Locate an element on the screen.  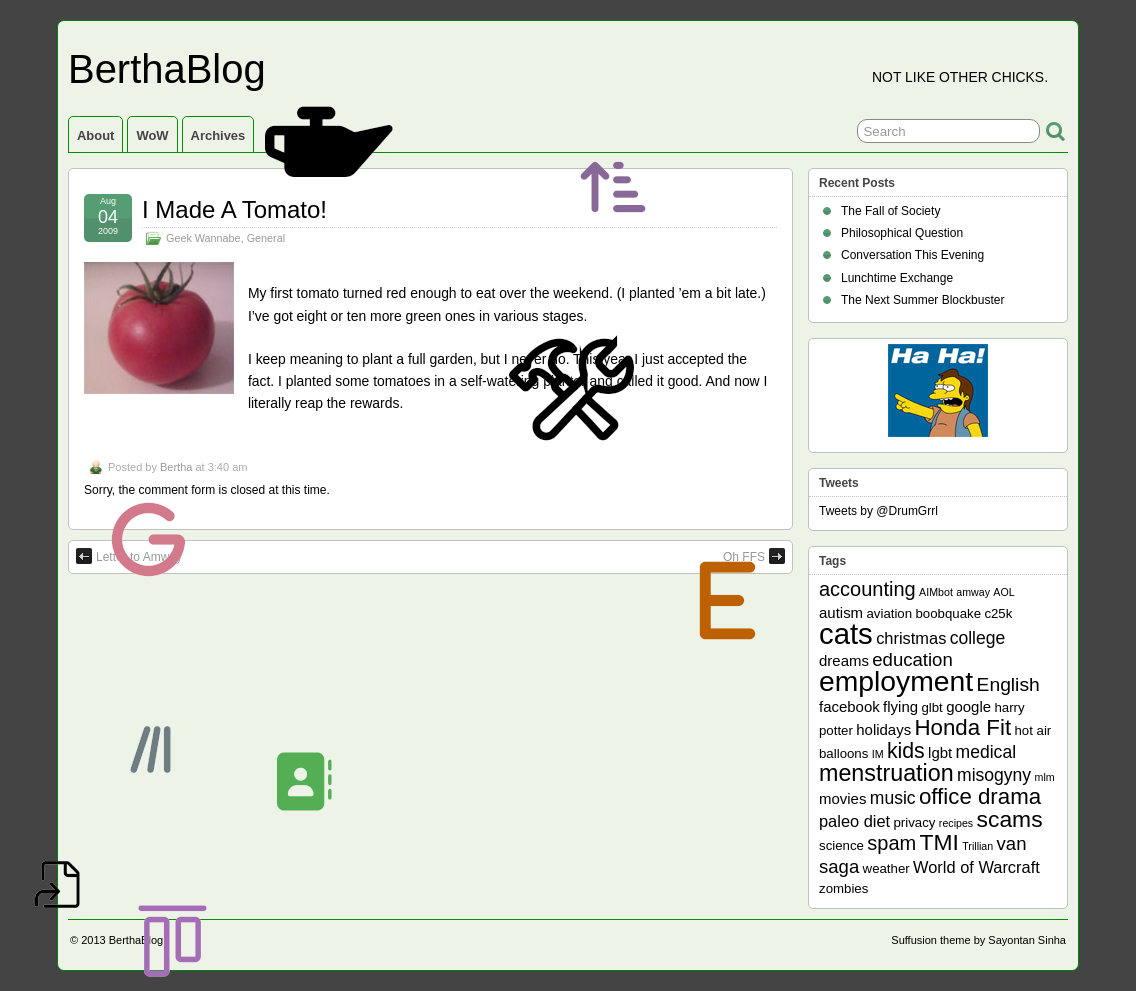
open a linked or referenced file is located at coordinates (60, 884).